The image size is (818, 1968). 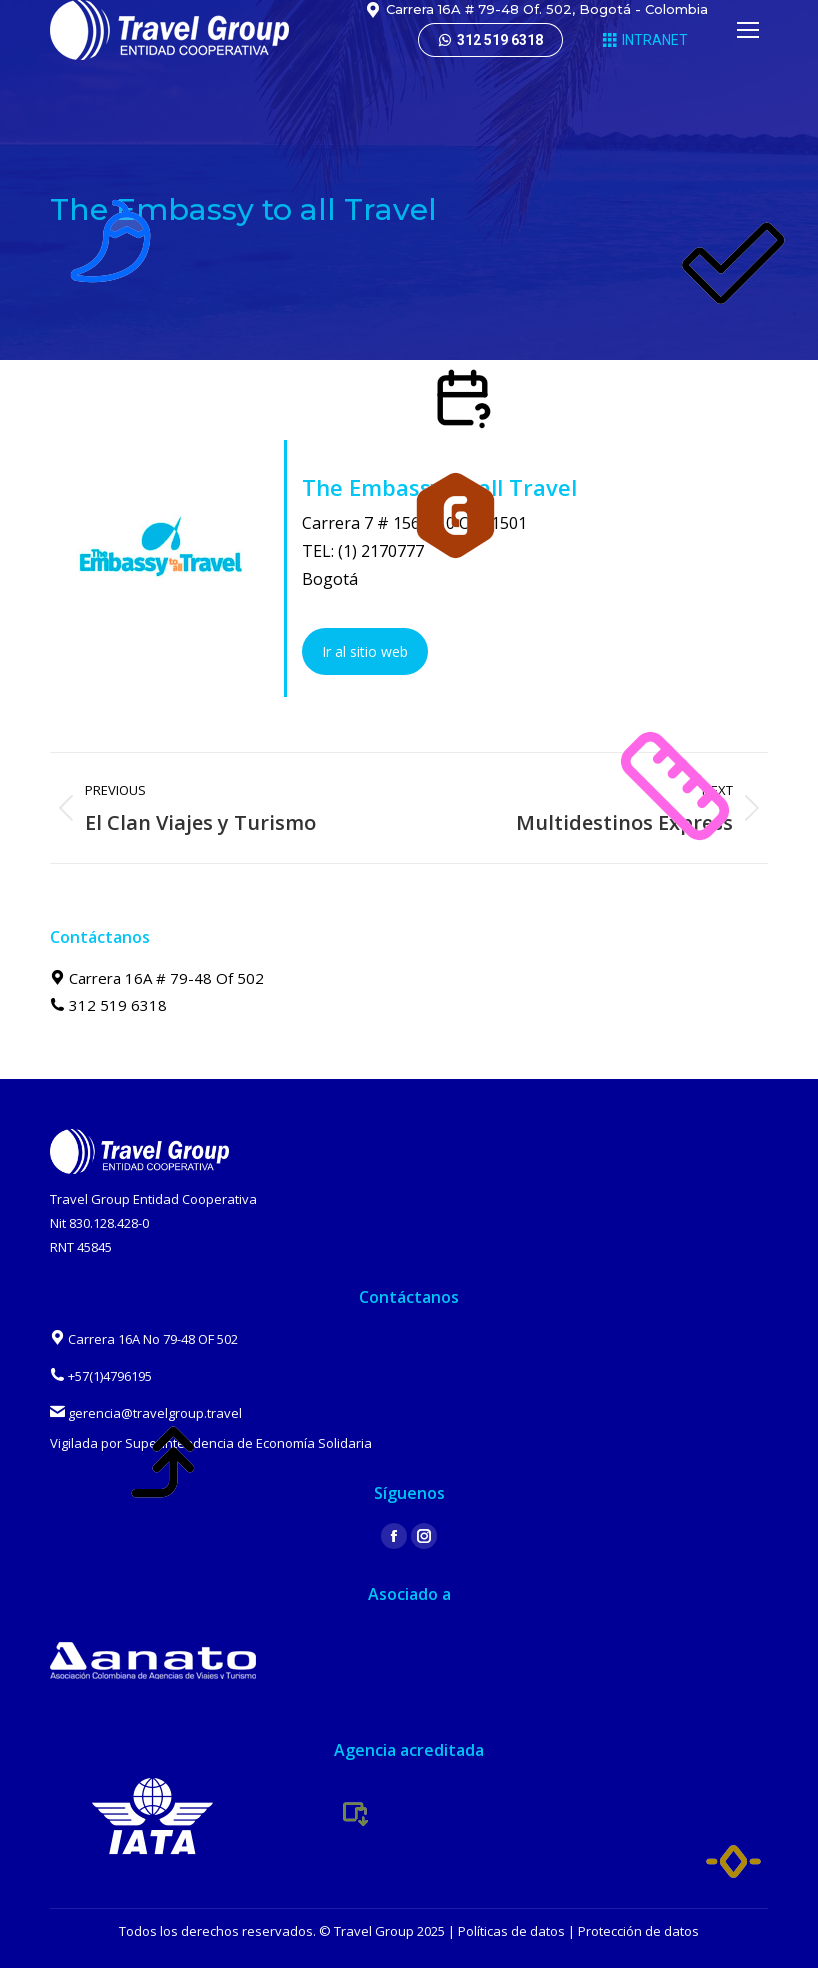 What do you see at coordinates (355, 1813) in the screenshot?
I see `download to connected devices` at bounding box center [355, 1813].